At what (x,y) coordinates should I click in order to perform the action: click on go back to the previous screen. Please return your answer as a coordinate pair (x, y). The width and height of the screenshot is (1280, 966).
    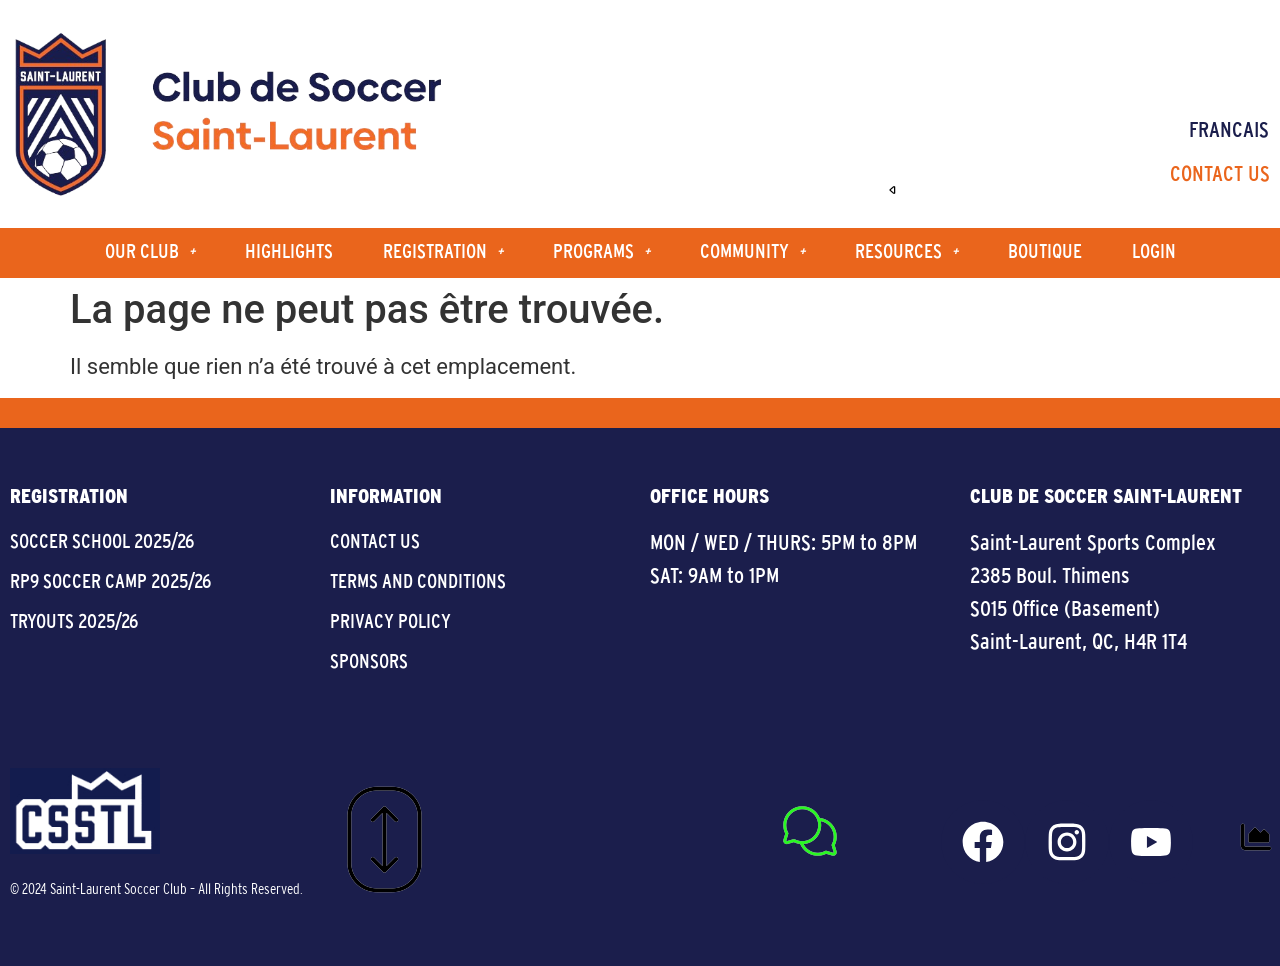
    Looking at the image, I should click on (893, 190).